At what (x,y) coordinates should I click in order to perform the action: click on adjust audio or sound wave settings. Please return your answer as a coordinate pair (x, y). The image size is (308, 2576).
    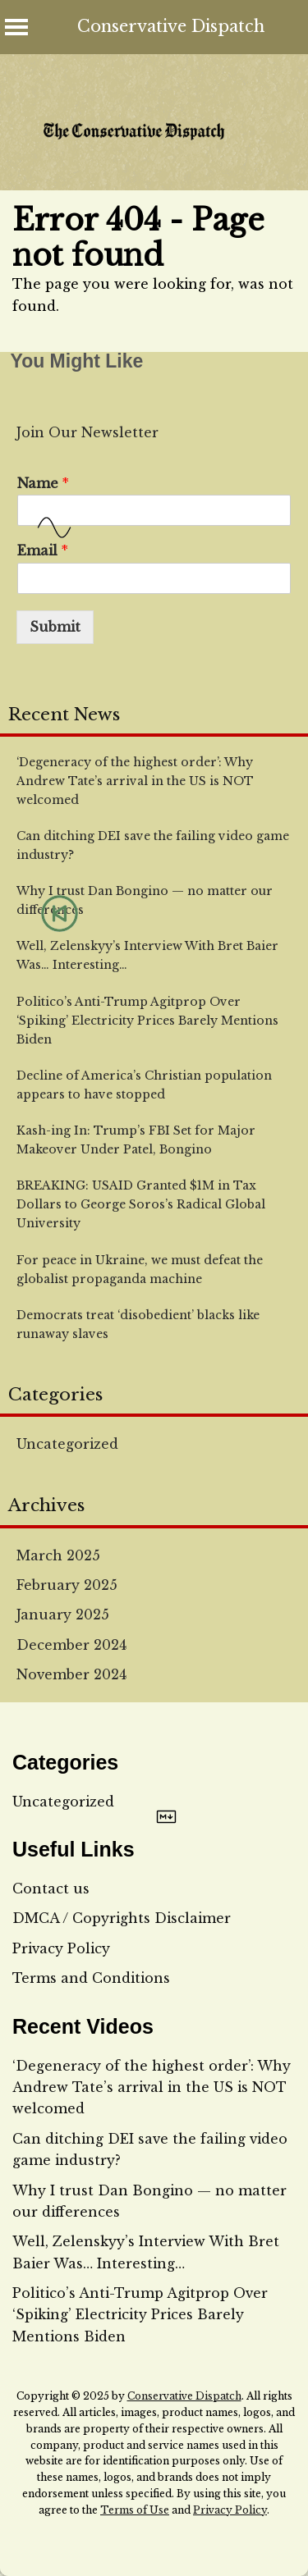
    Looking at the image, I should click on (54, 528).